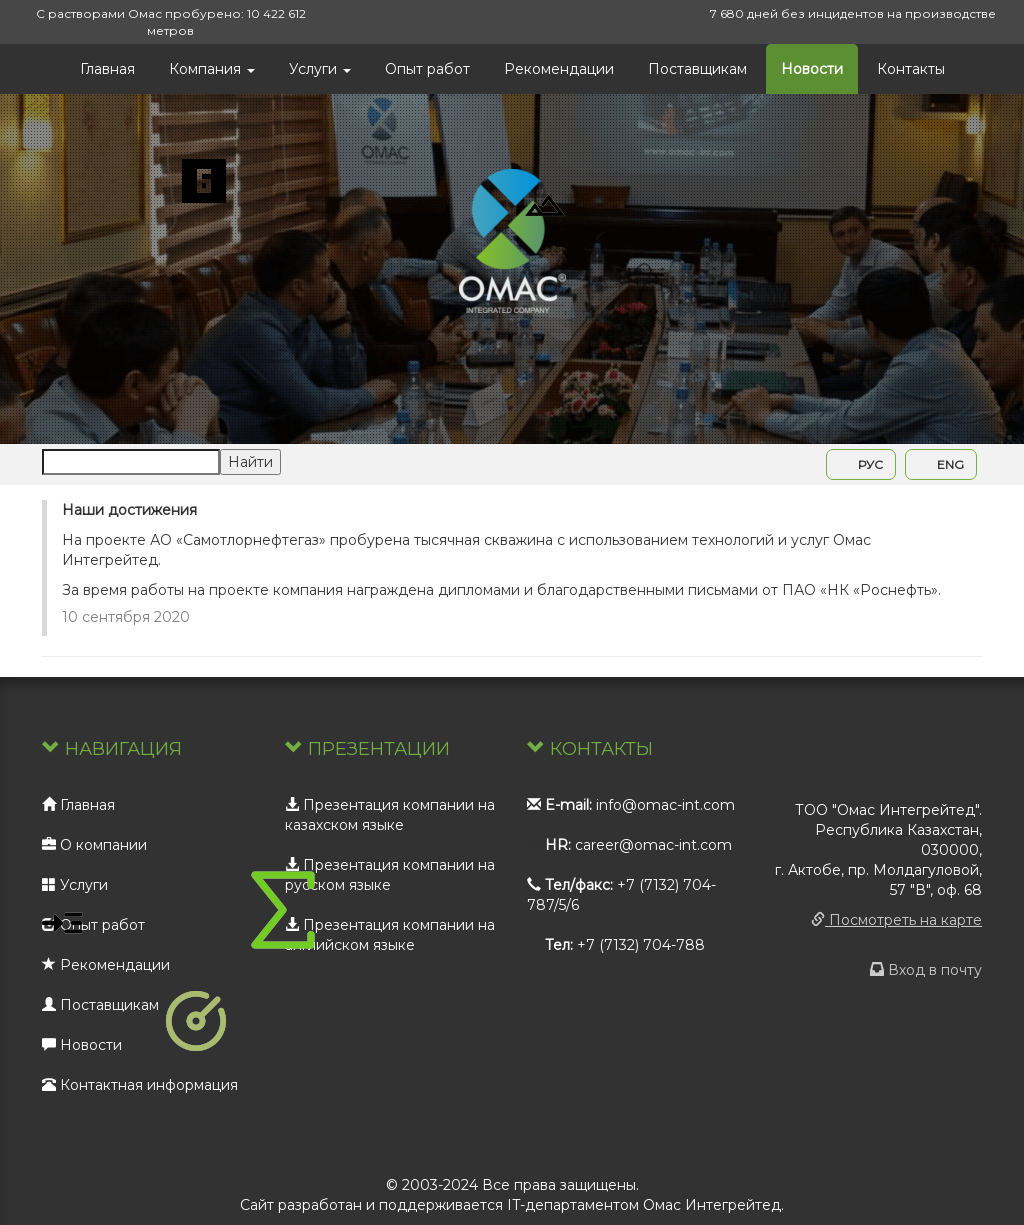 This screenshot has width=1024, height=1225. Describe the element at coordinates (62, 923) in the screenshot. I see `expand to read more content` at that location.